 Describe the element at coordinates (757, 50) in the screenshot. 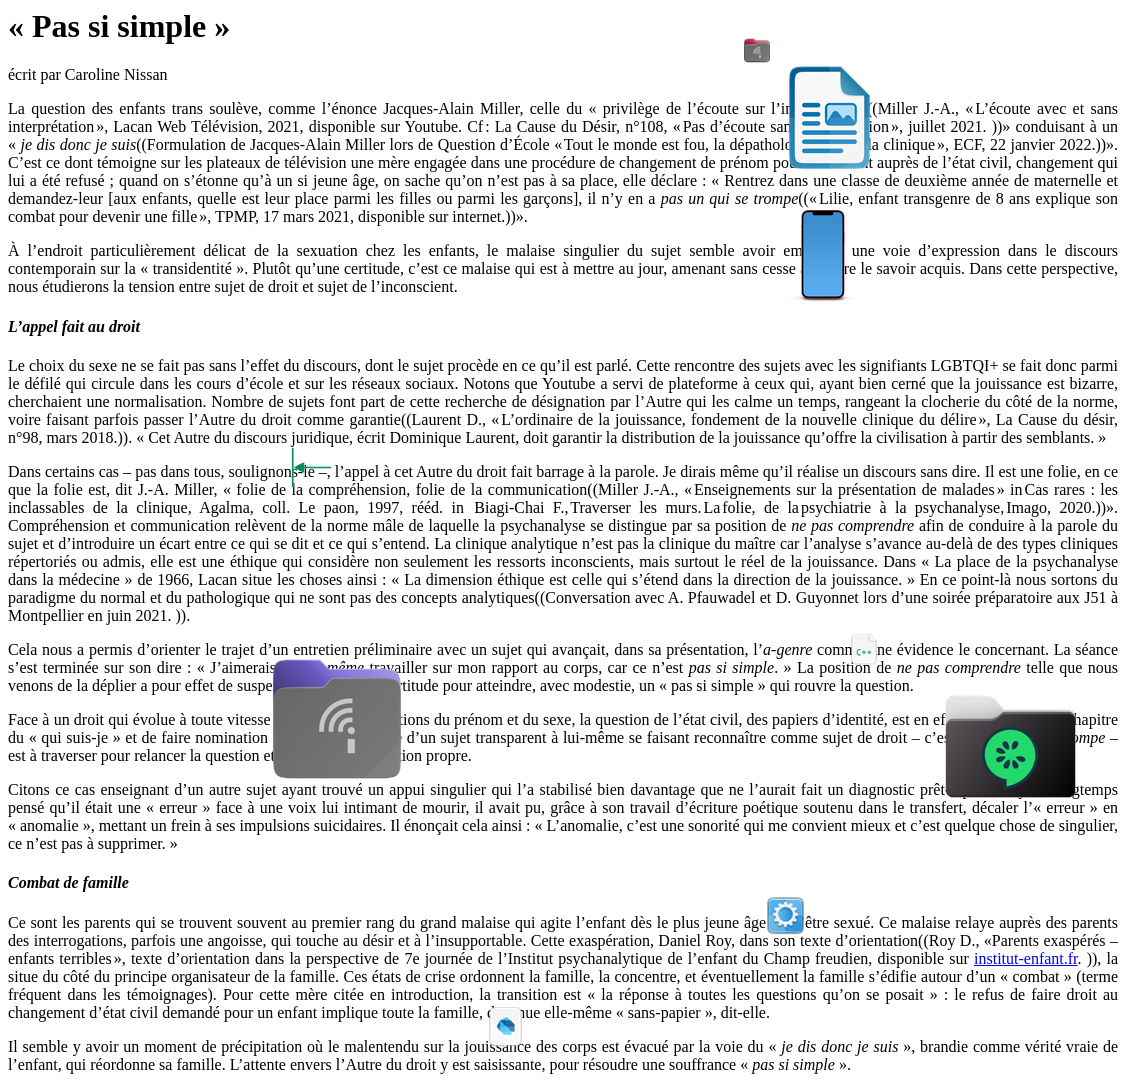

I see `folder synced with insync cloud service` at that location.